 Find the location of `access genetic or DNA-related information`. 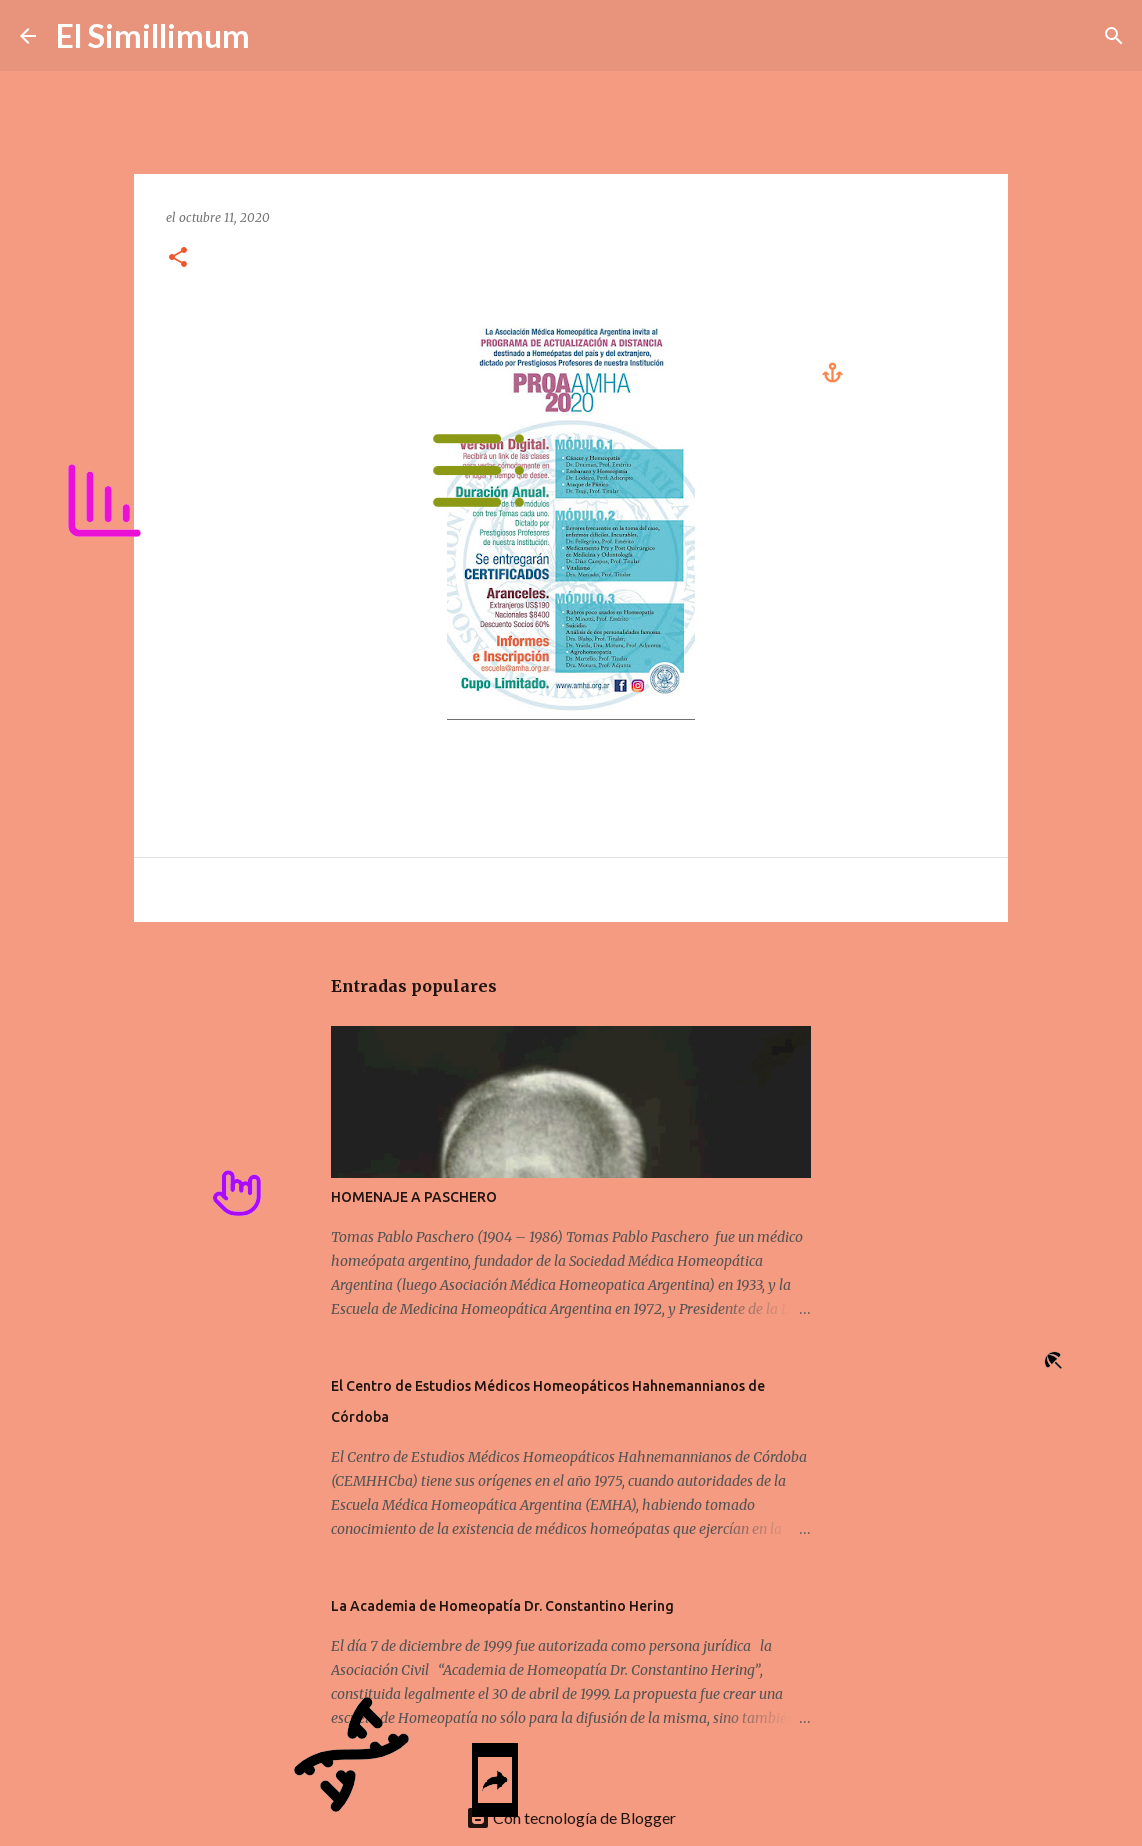

access genetic or DNA-related information is located at coordinates (351, 1754).